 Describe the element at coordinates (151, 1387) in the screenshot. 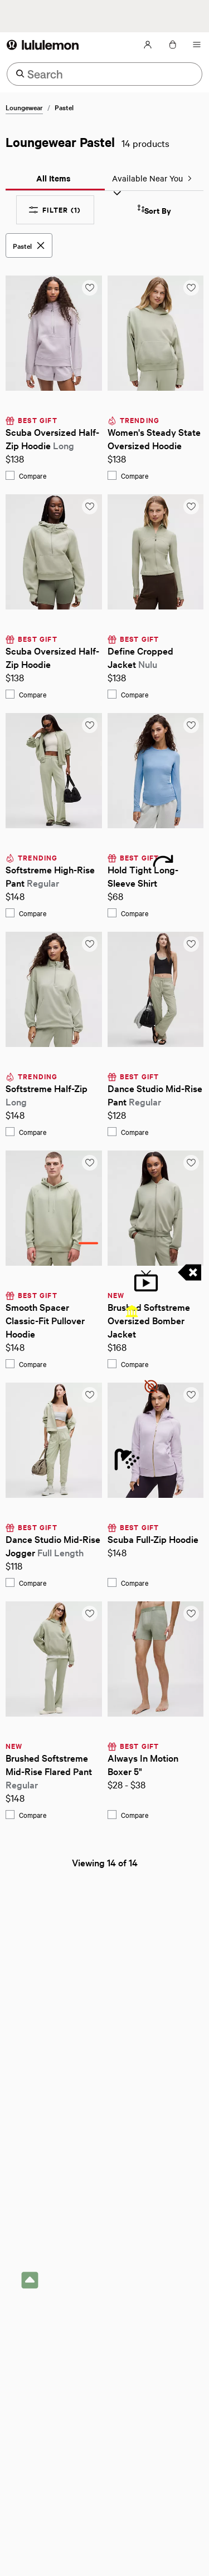

I see `disable email or mention notifications` at that location.